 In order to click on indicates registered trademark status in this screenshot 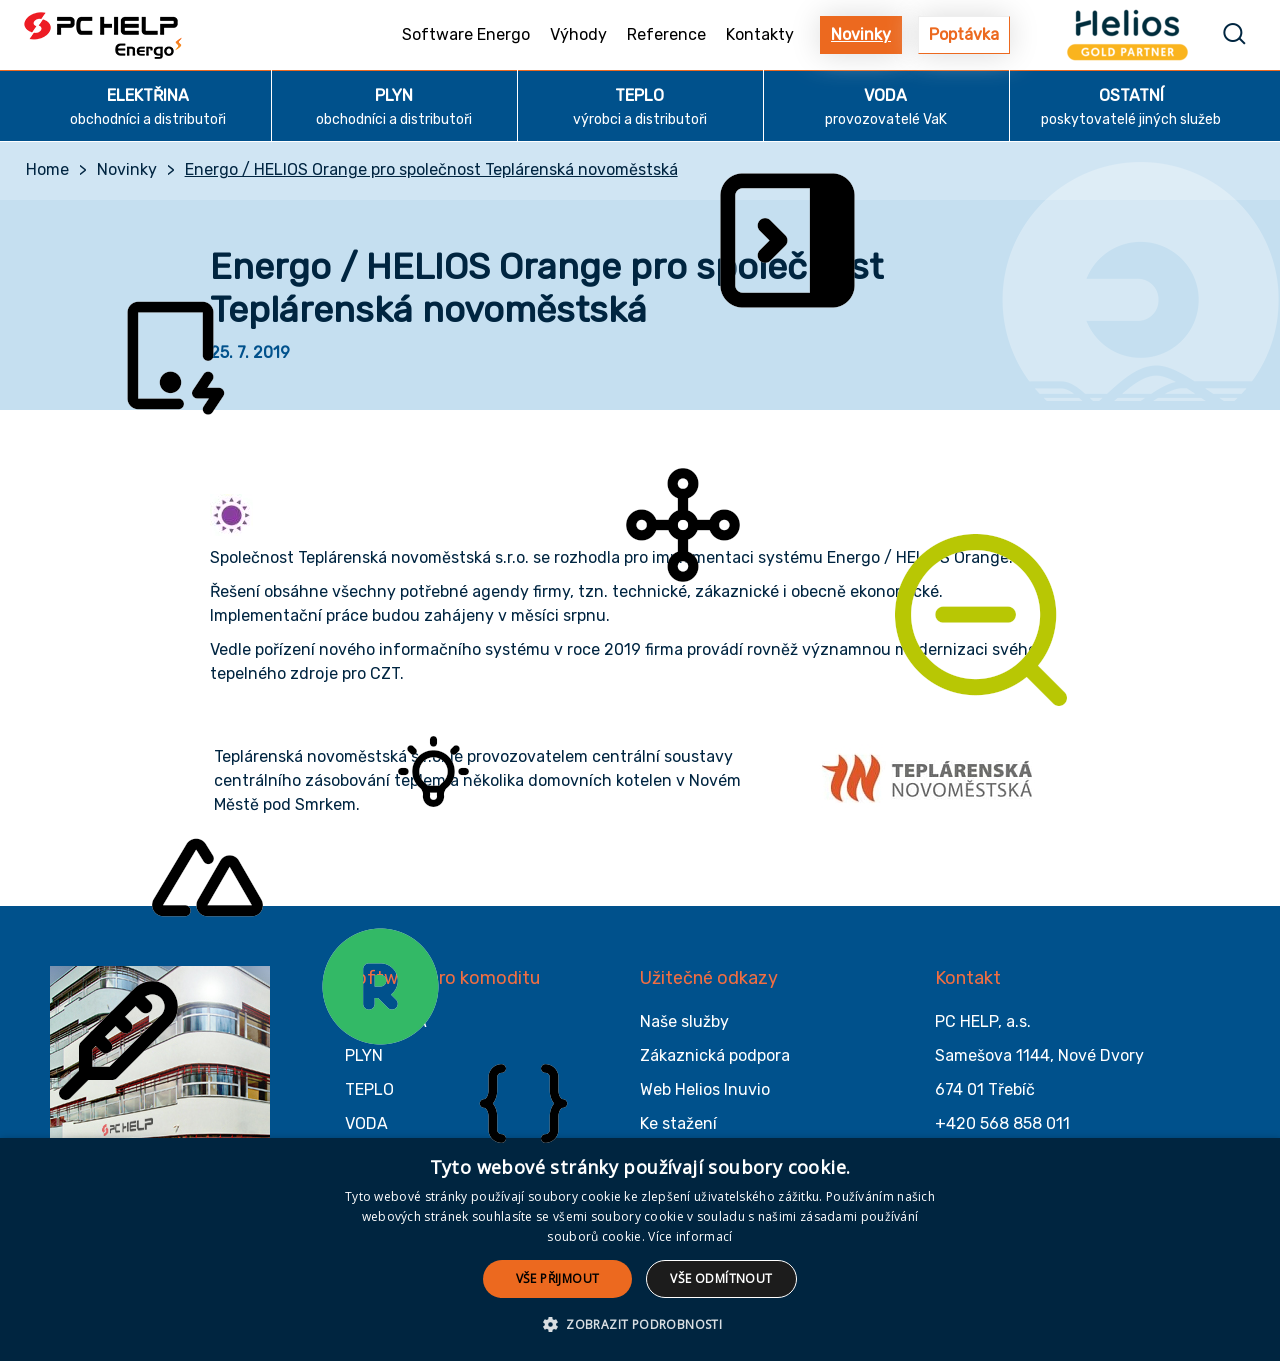, I will do `click(380, 986)`.